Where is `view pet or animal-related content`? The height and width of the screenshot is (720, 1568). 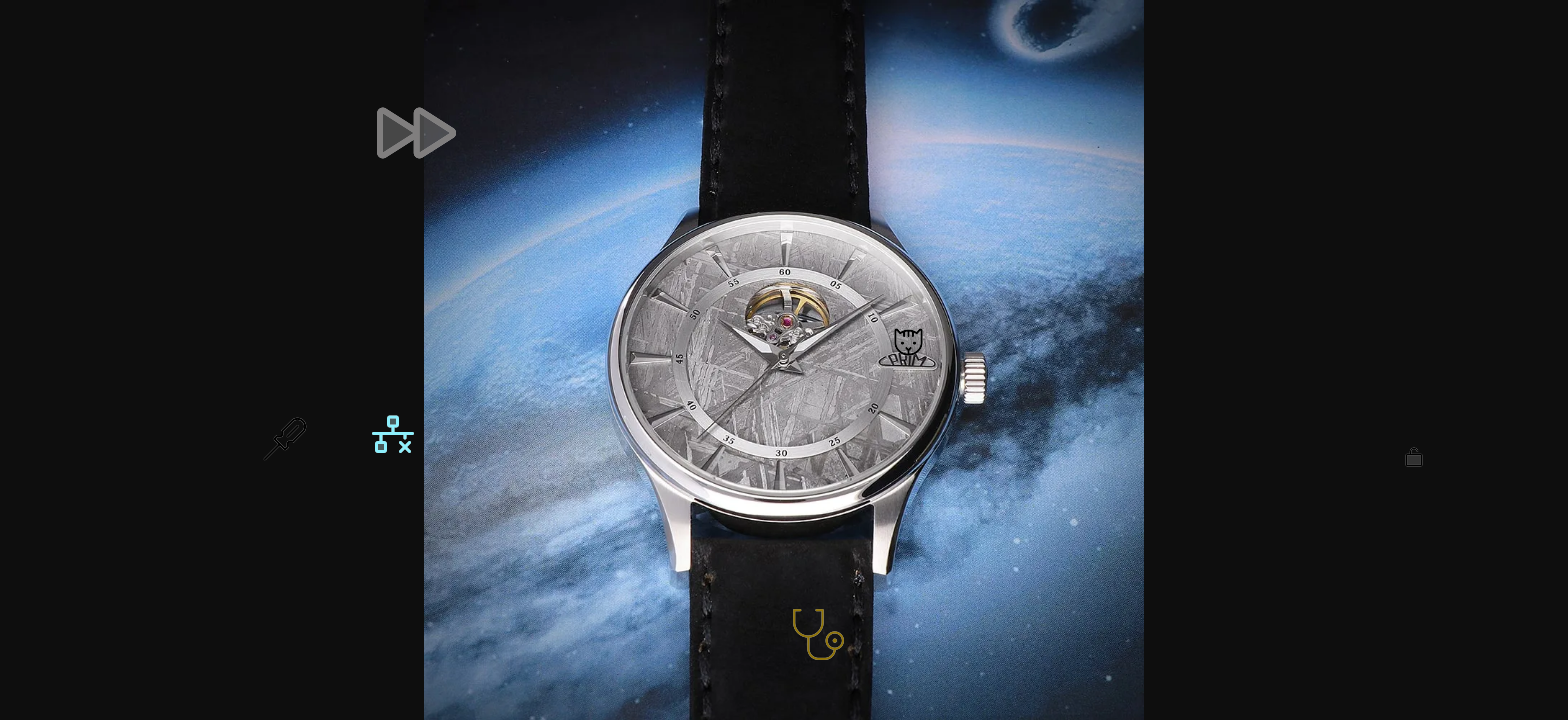 view pet or animal-related content is located at coordinates (908, 341).